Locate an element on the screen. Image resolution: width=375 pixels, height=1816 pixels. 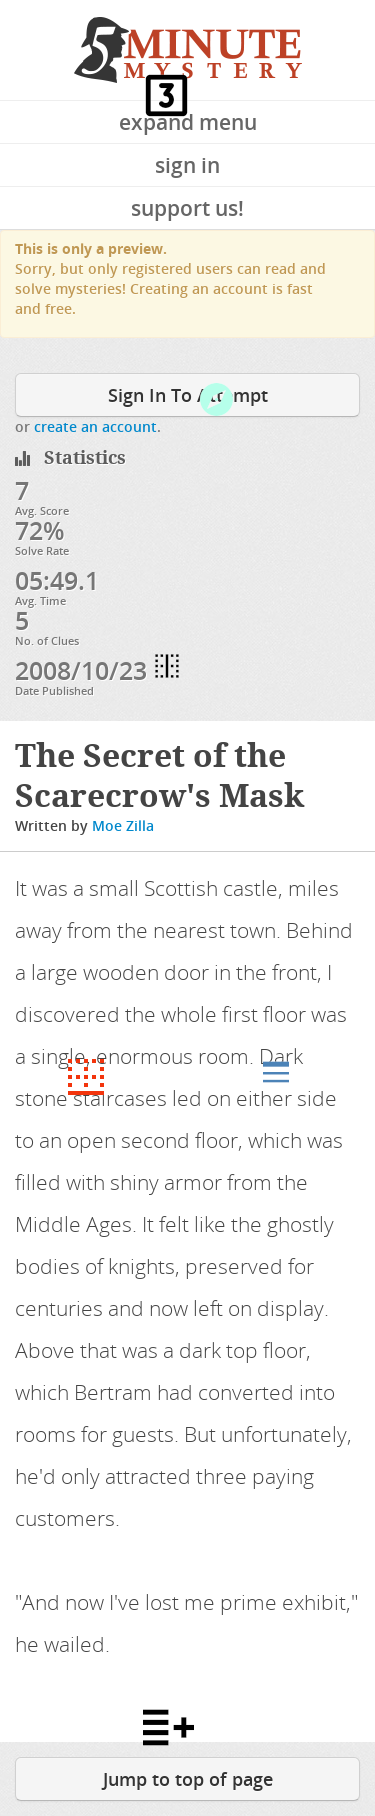
view queue or playlist is located at coordinates (276, 1072).